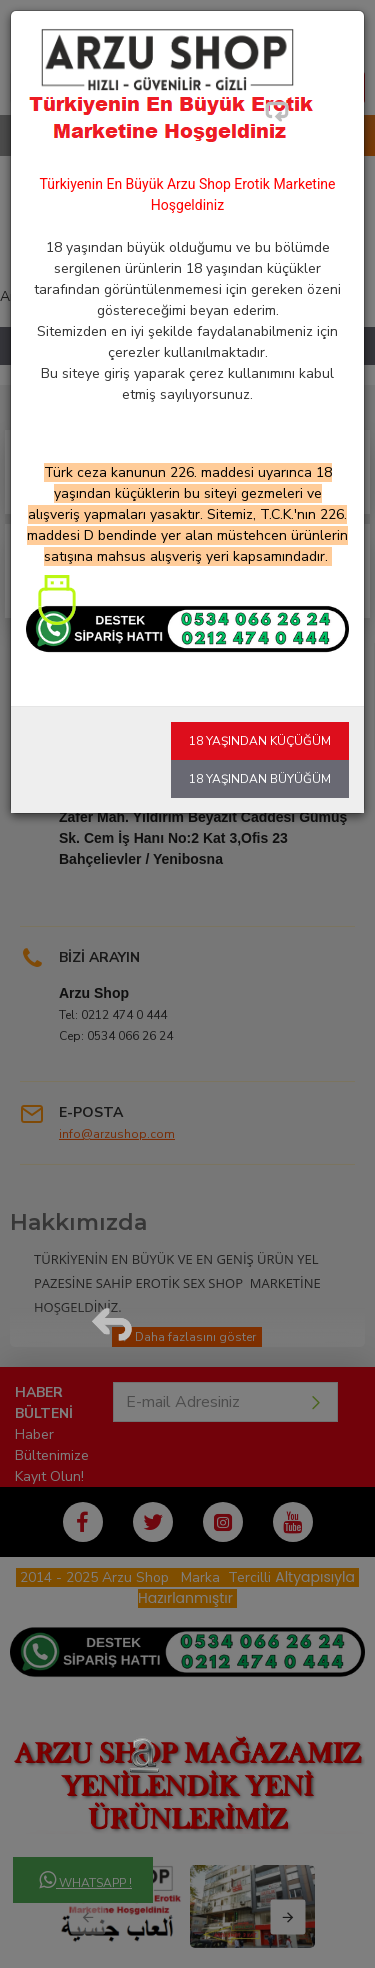  What do you see at coordinates (144, 1756) in the screenshot?
I see `apply underline formatting to selected text` at bounding box center [144, 1756].